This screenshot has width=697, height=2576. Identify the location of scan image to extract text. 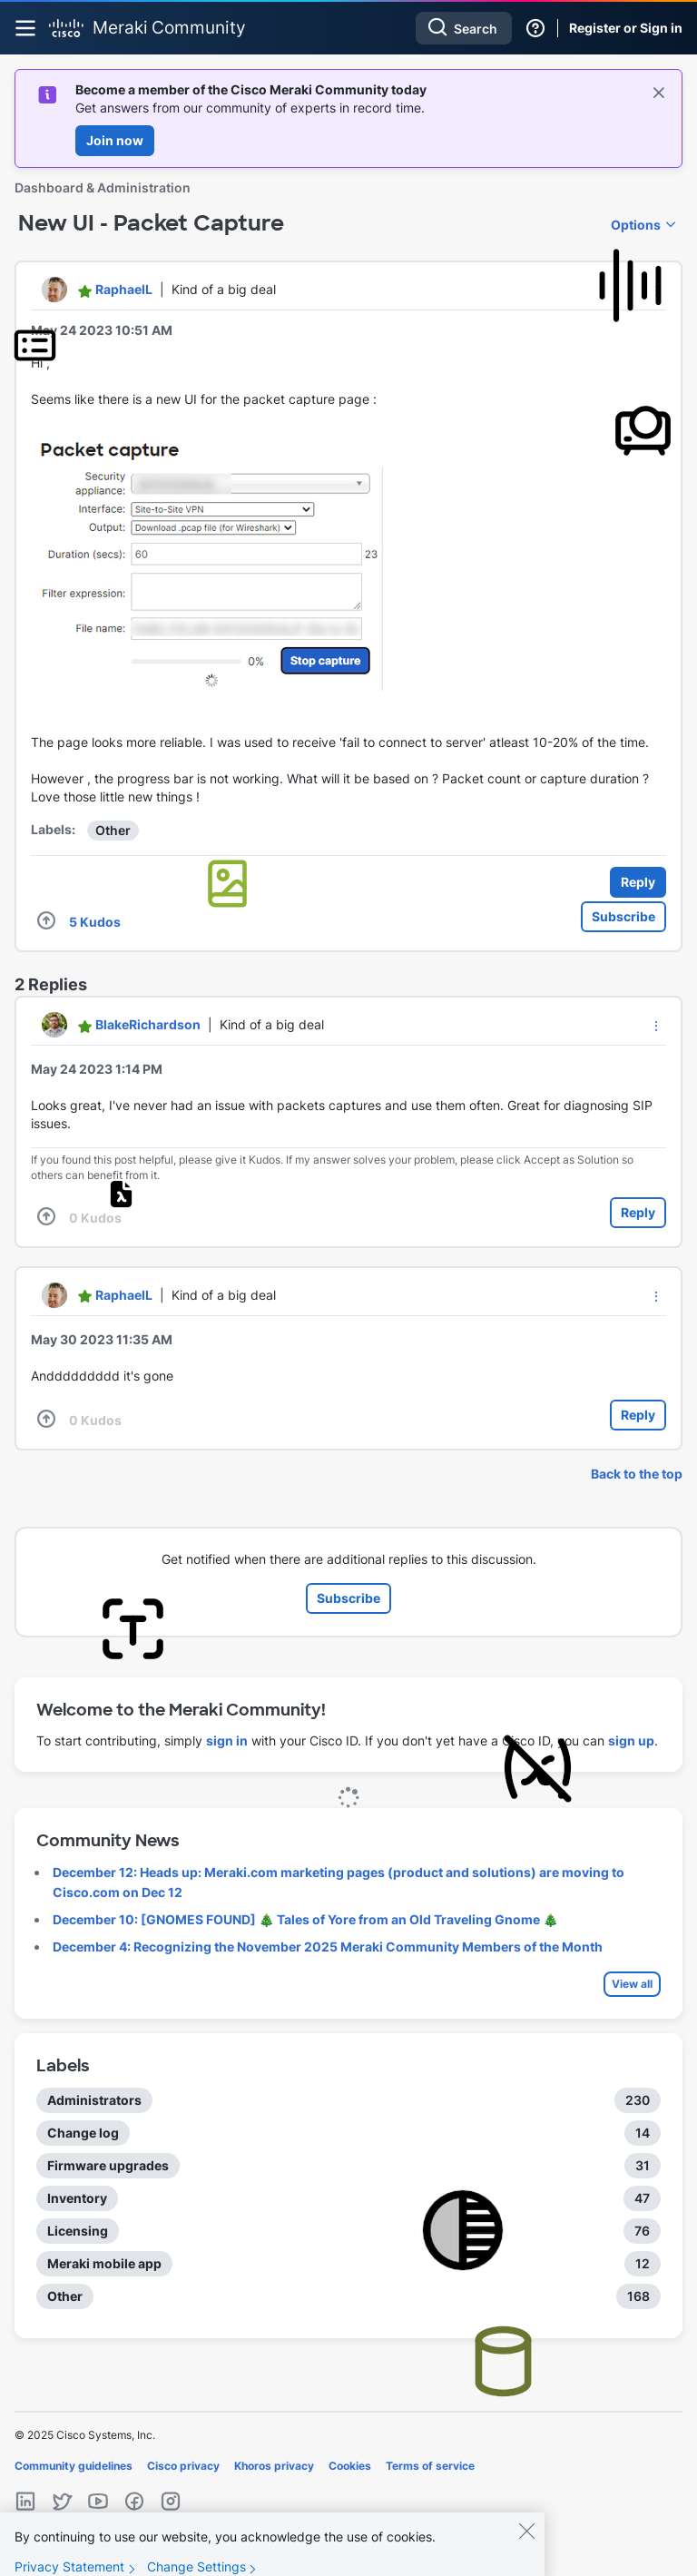
(133, 1628).